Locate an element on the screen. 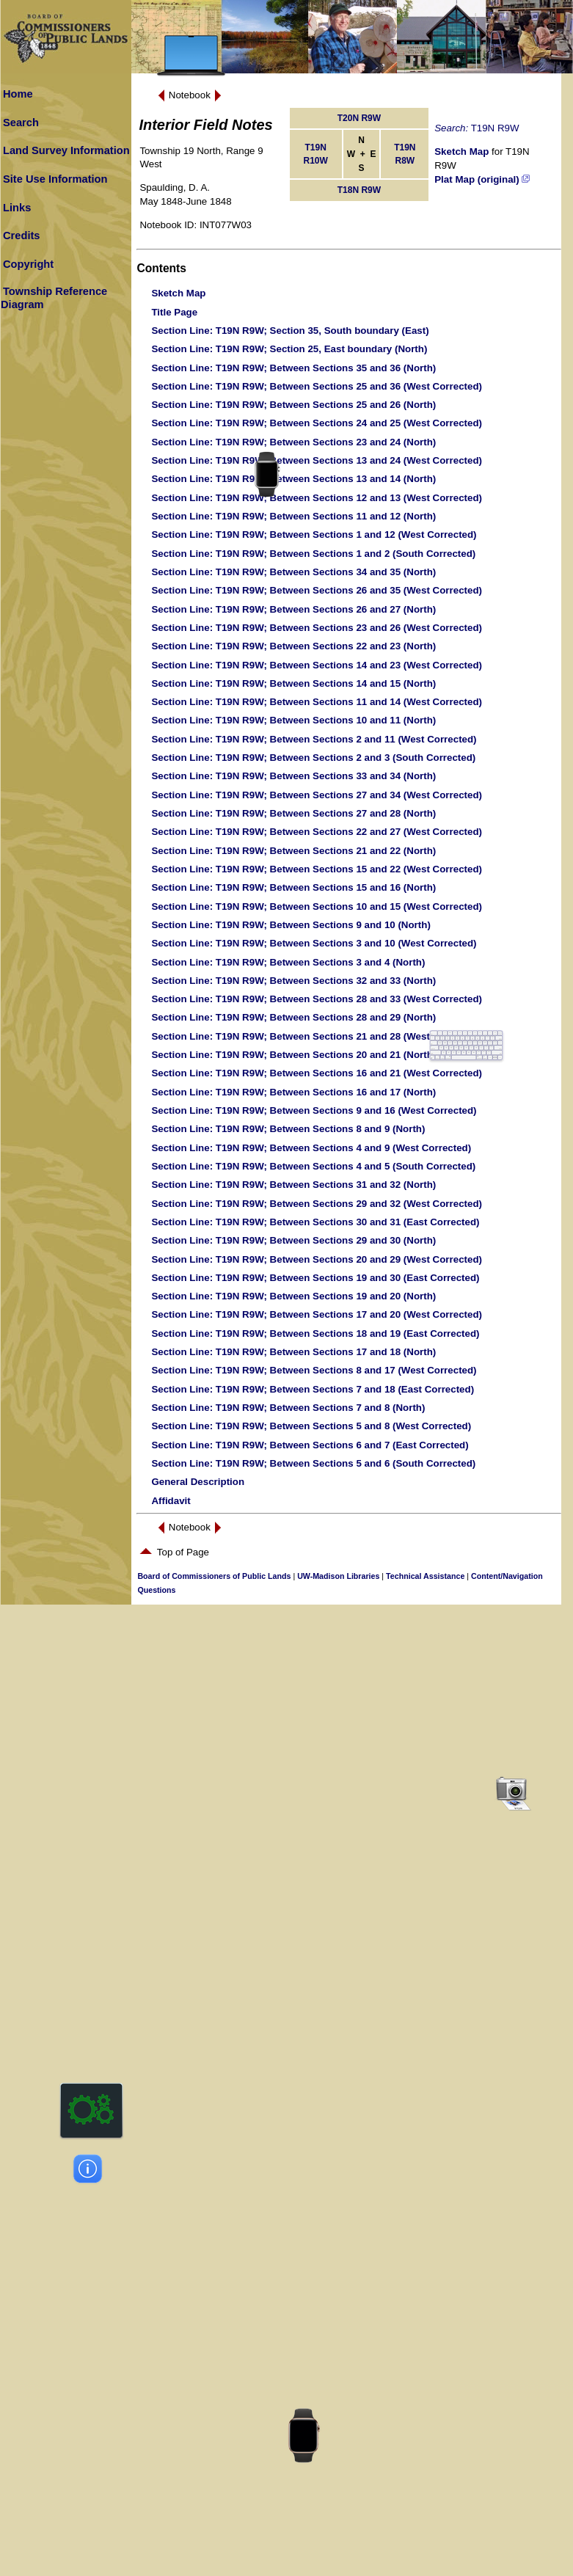 This screenshot has height=2576, width=573. run an iTerm2 automation script is located at coordinates (91, 2110).